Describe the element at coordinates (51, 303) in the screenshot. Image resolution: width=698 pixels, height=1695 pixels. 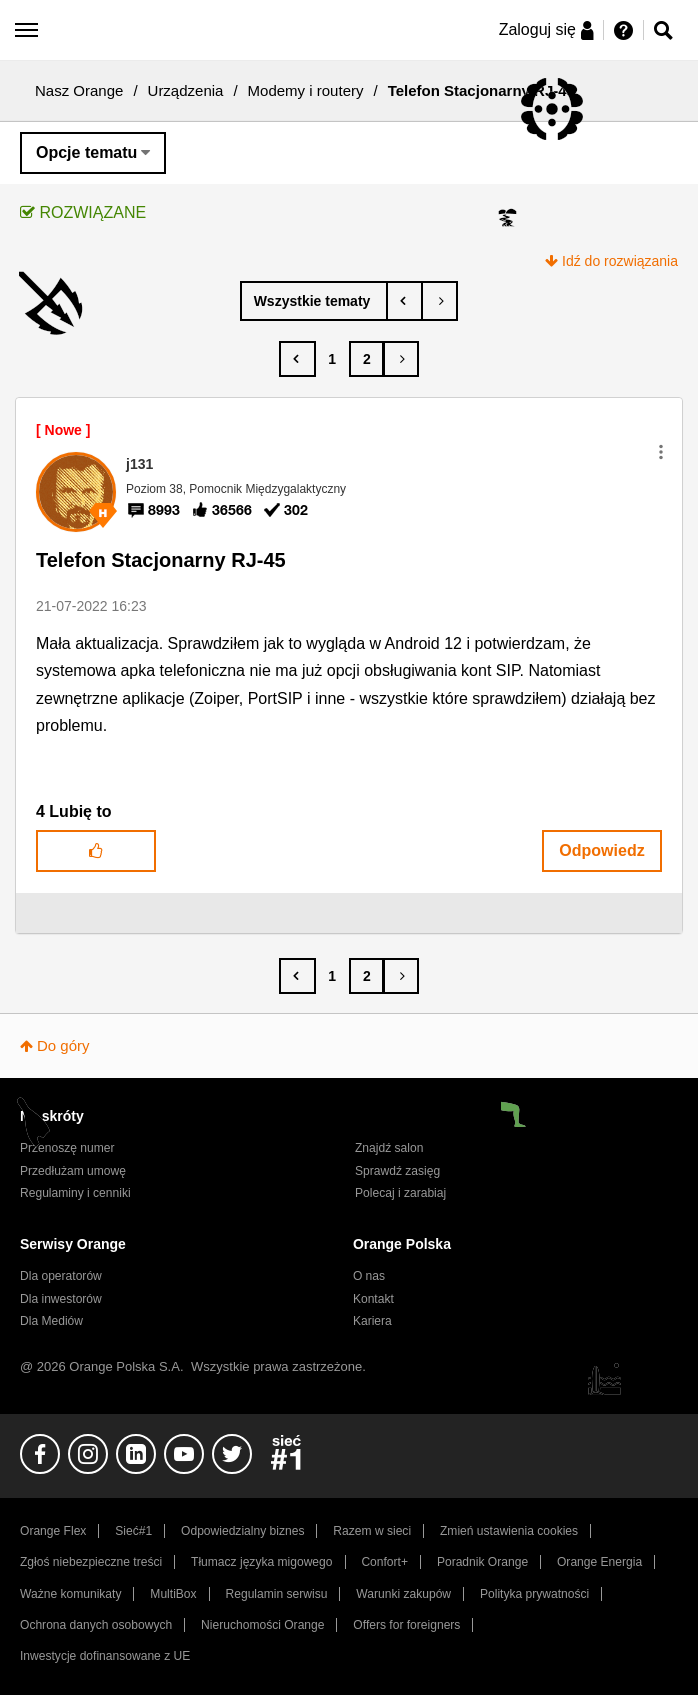
I see `select harpoon or trident weapon` at that location.